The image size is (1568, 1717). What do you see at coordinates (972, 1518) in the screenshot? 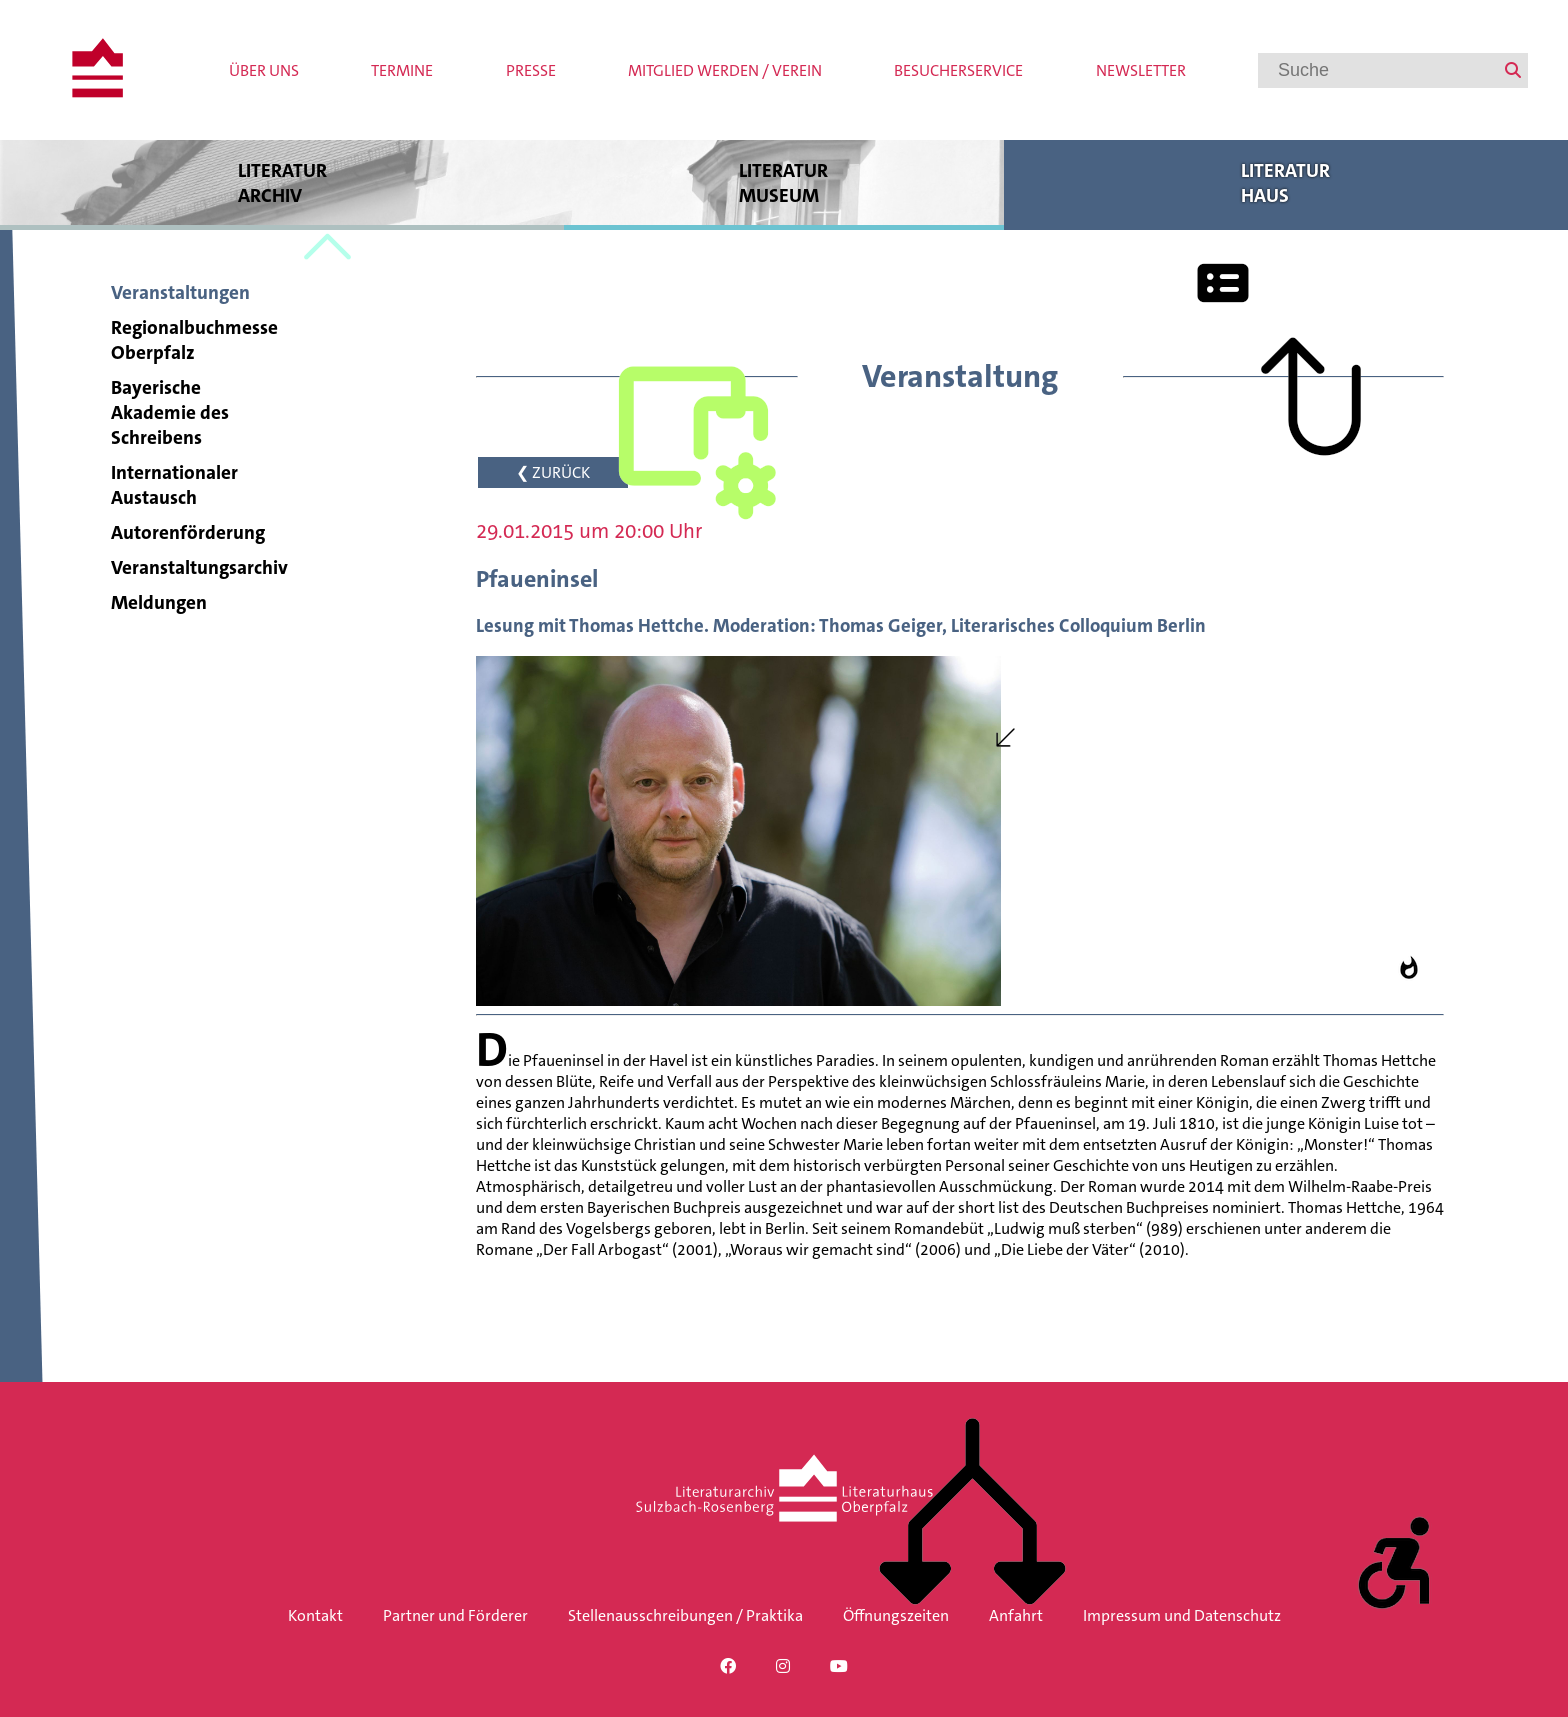
I see `split content into multiple paths` at bounding box center [972, 1518].